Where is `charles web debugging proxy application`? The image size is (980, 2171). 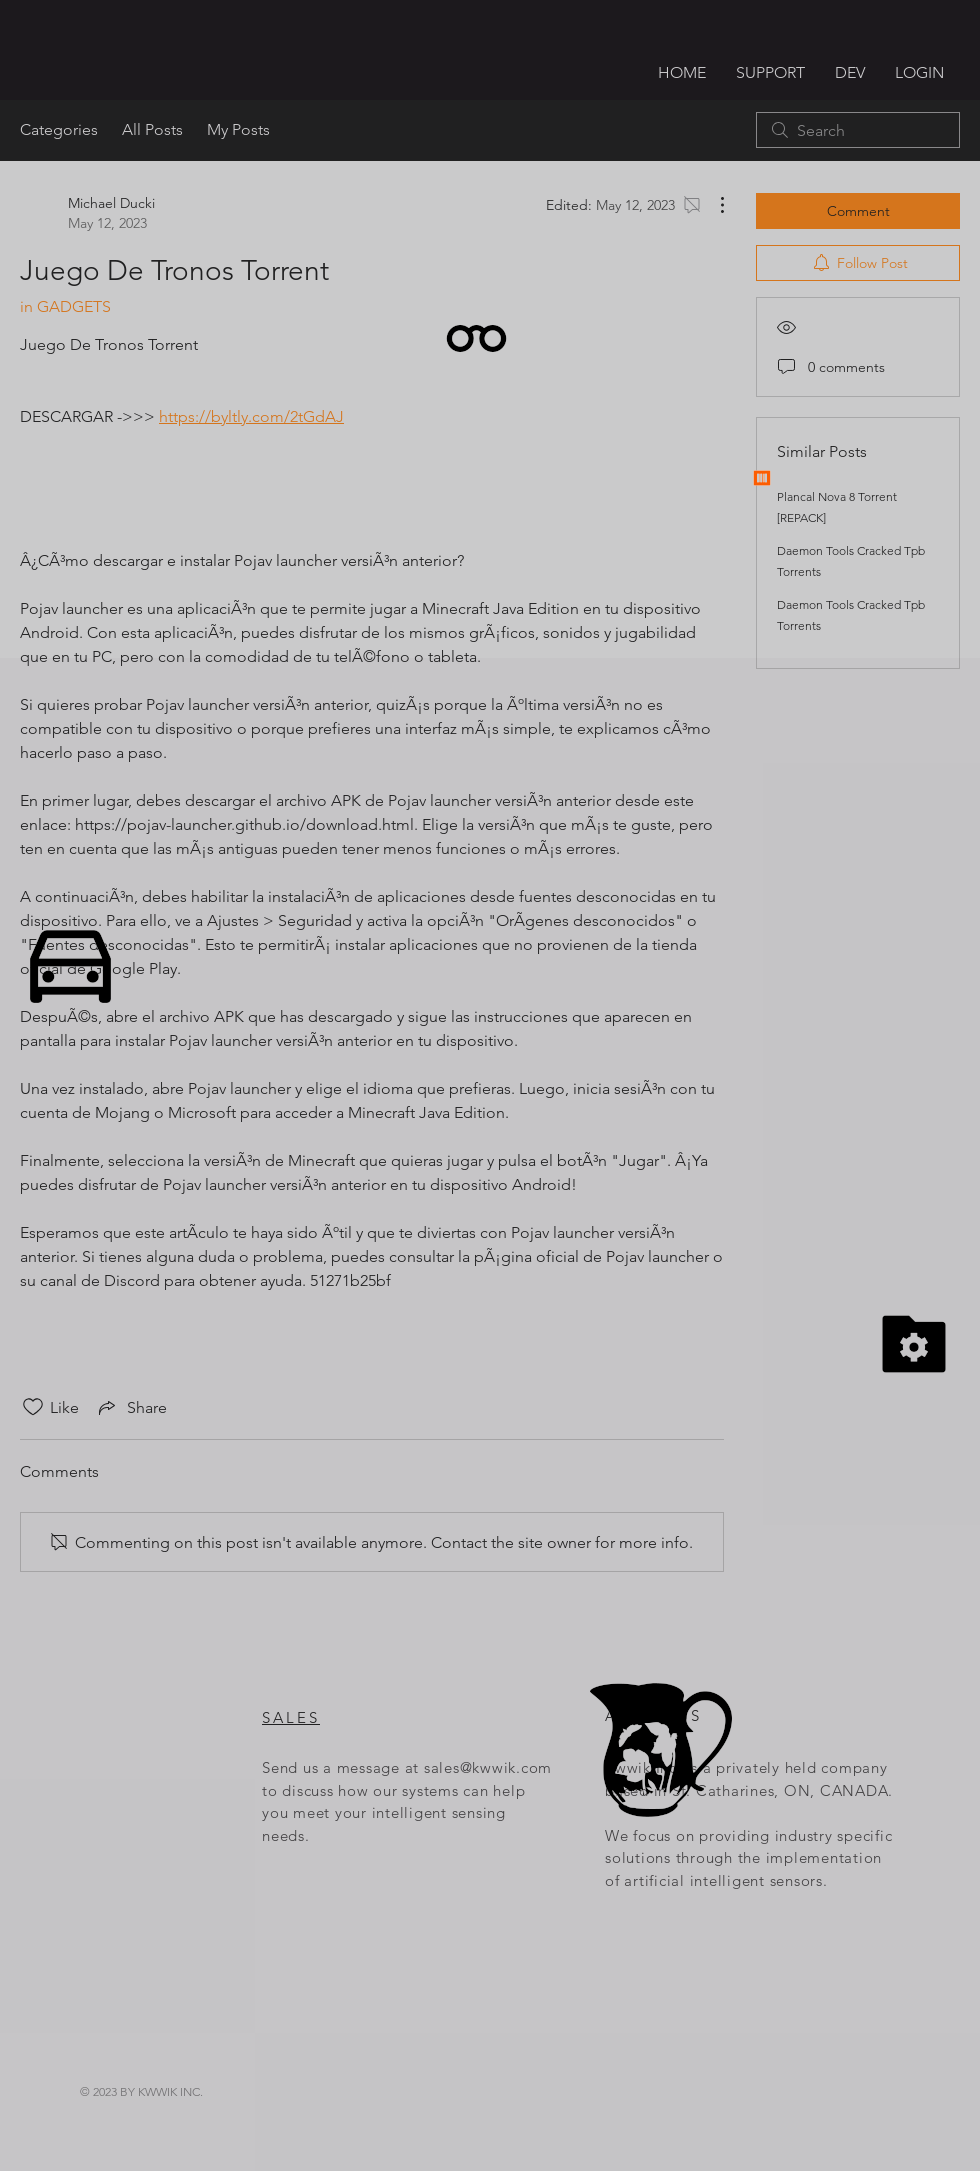 charles web debugging proxy application is located at coordinates (661, 1750).